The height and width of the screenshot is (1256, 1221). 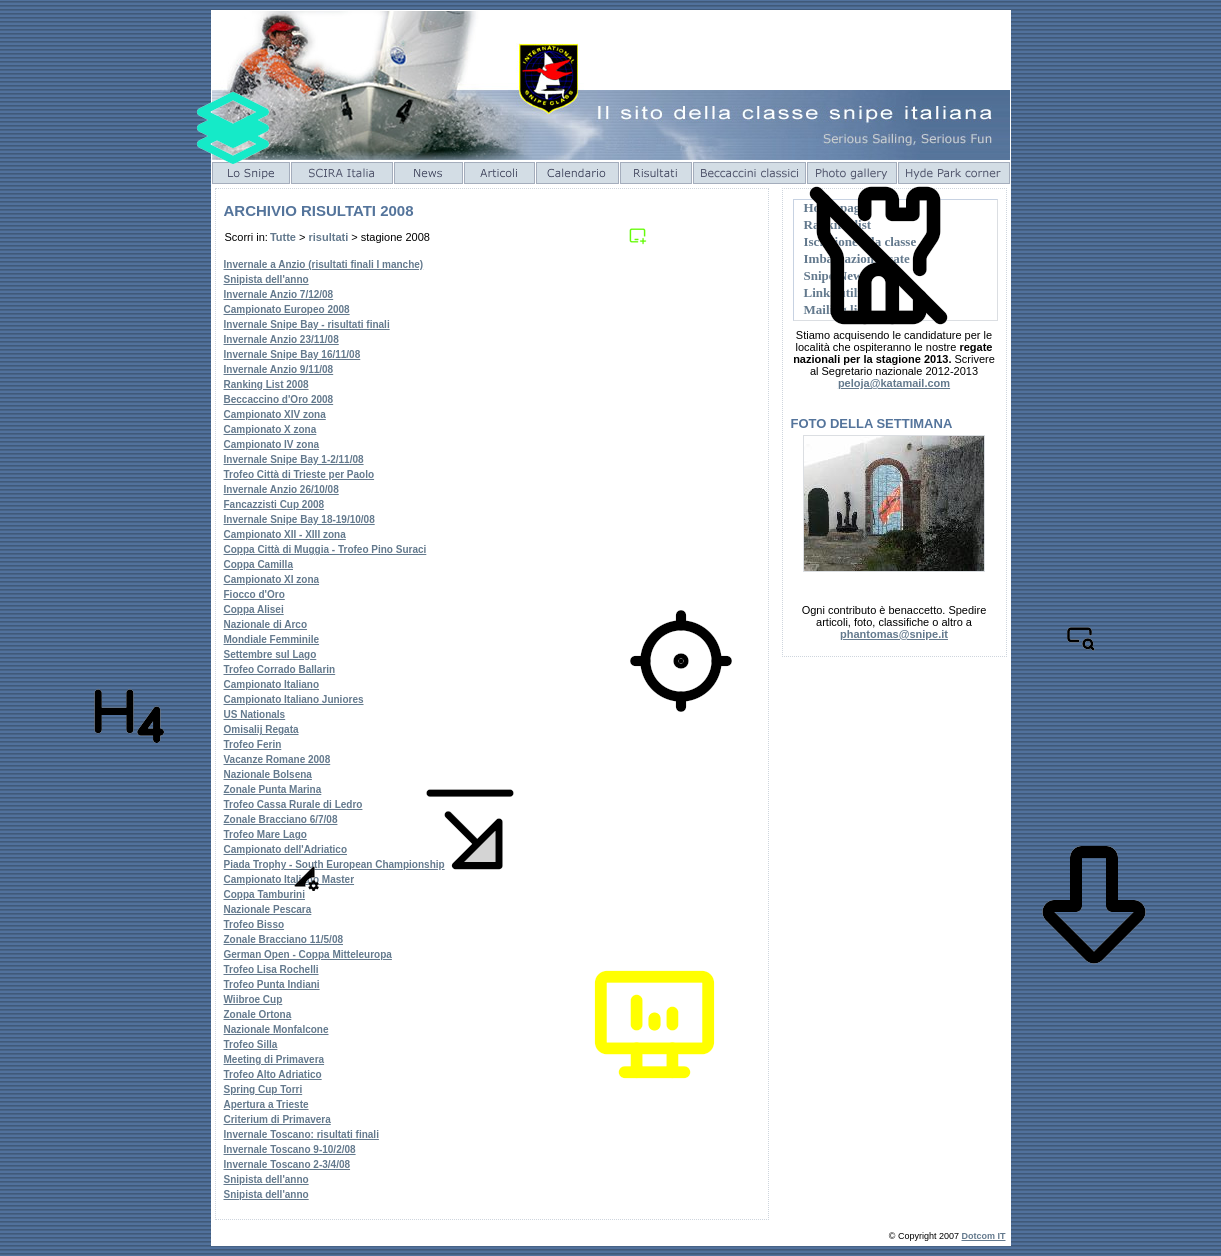 What do you see at coordinates (637, 235) in the screenshot?
I see `add a new iPad or tablet device` at bounding box center [637, 235].